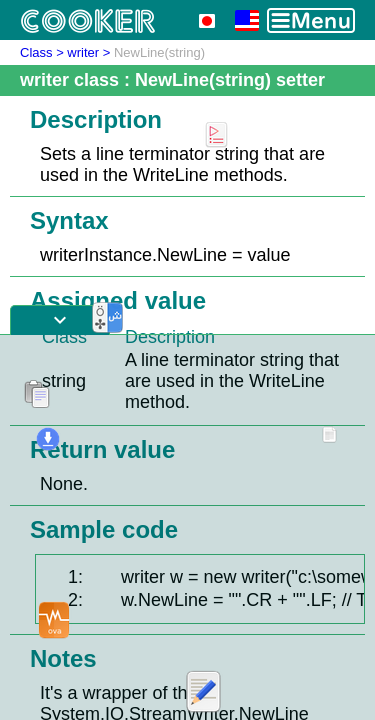 The width and height of the screenshot is (375, 720). Describe the element at coordinates (329, 434) in the screenshot. I see `a configuration file associated with wine (windows compatibility layer)` at that location.